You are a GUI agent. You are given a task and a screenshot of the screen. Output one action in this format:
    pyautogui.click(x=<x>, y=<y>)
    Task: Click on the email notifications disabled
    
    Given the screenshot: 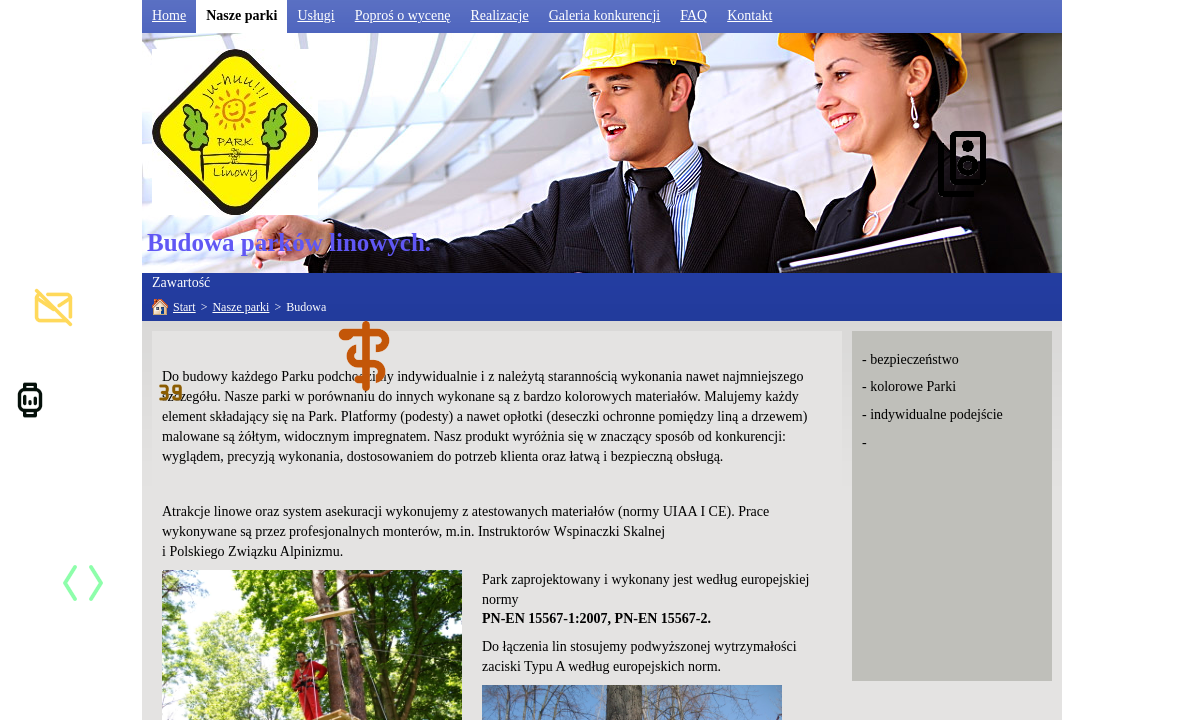 What is the action you would take?
    pyautogui.click(x=53, y=307)
    